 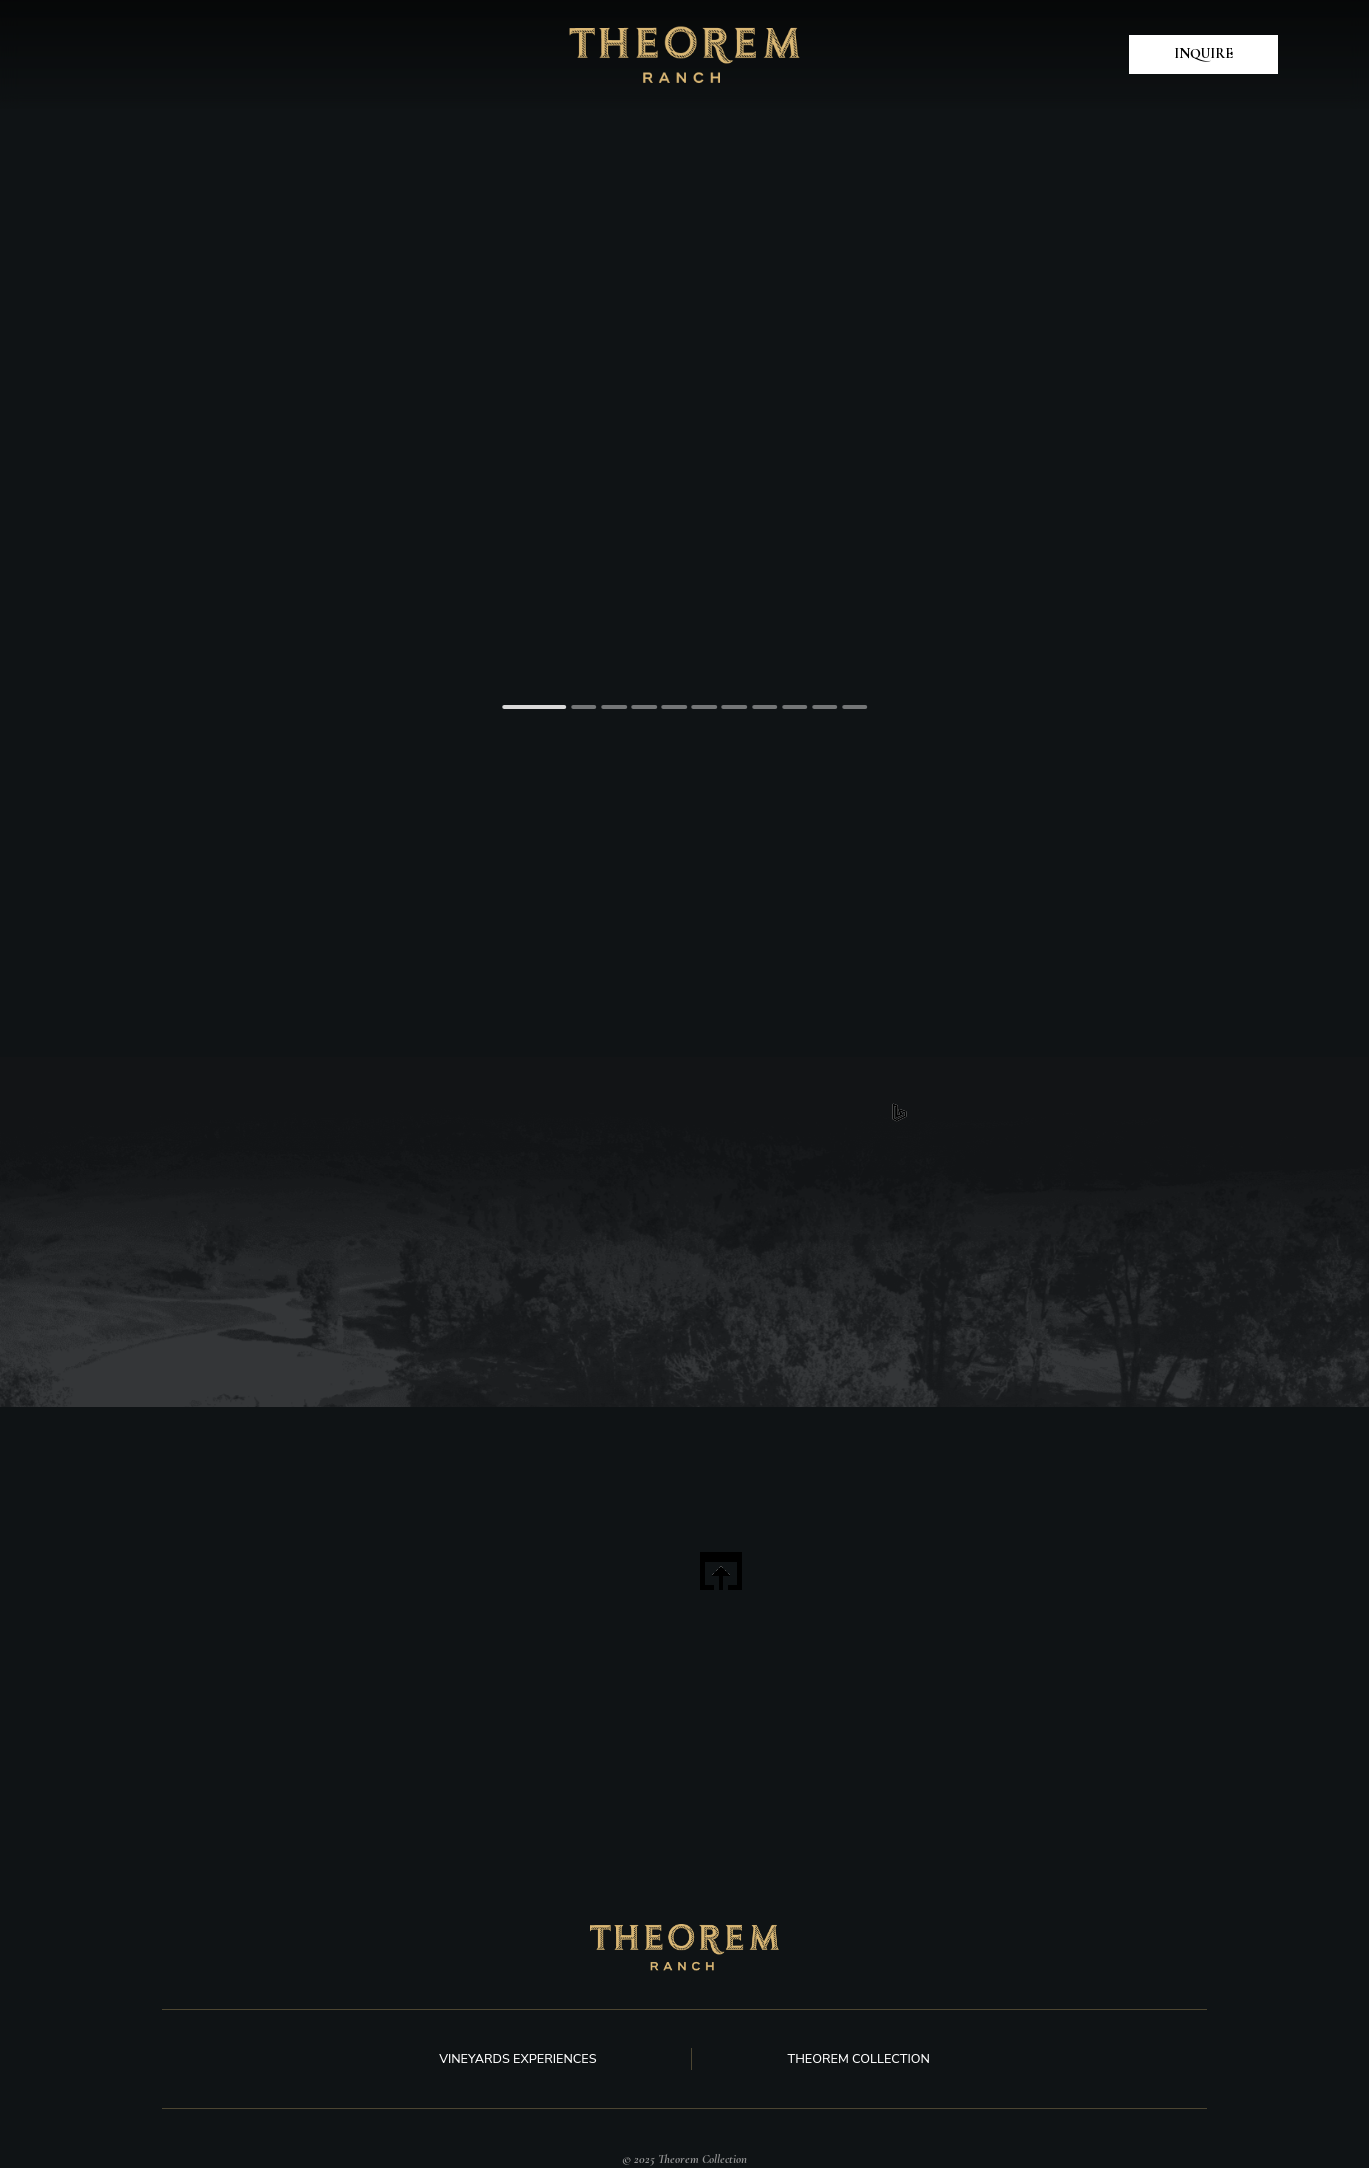 What do you see at coordinates (721, 1571) in the screenshot?
I see `open link in browser` at bounding box center [721, 1571].